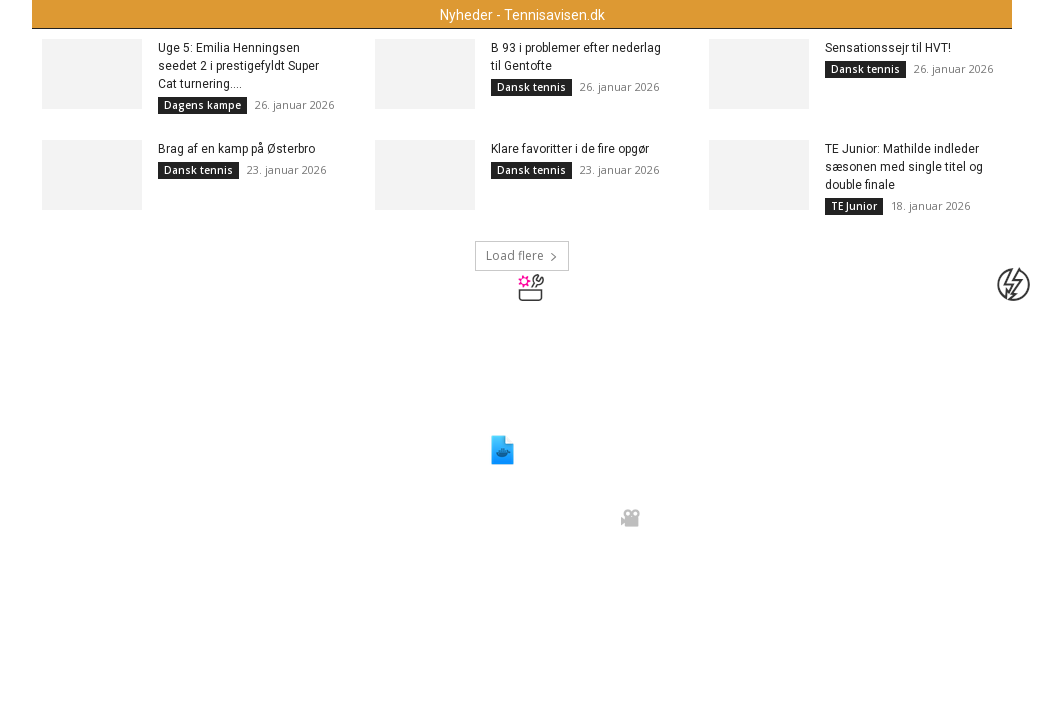 Image resolution: width=1044 pixels, height=720 pixels. Describe the element at coordinates (1013, 284) in the screenshot. I see `access thunderbolt port settings` at that location.